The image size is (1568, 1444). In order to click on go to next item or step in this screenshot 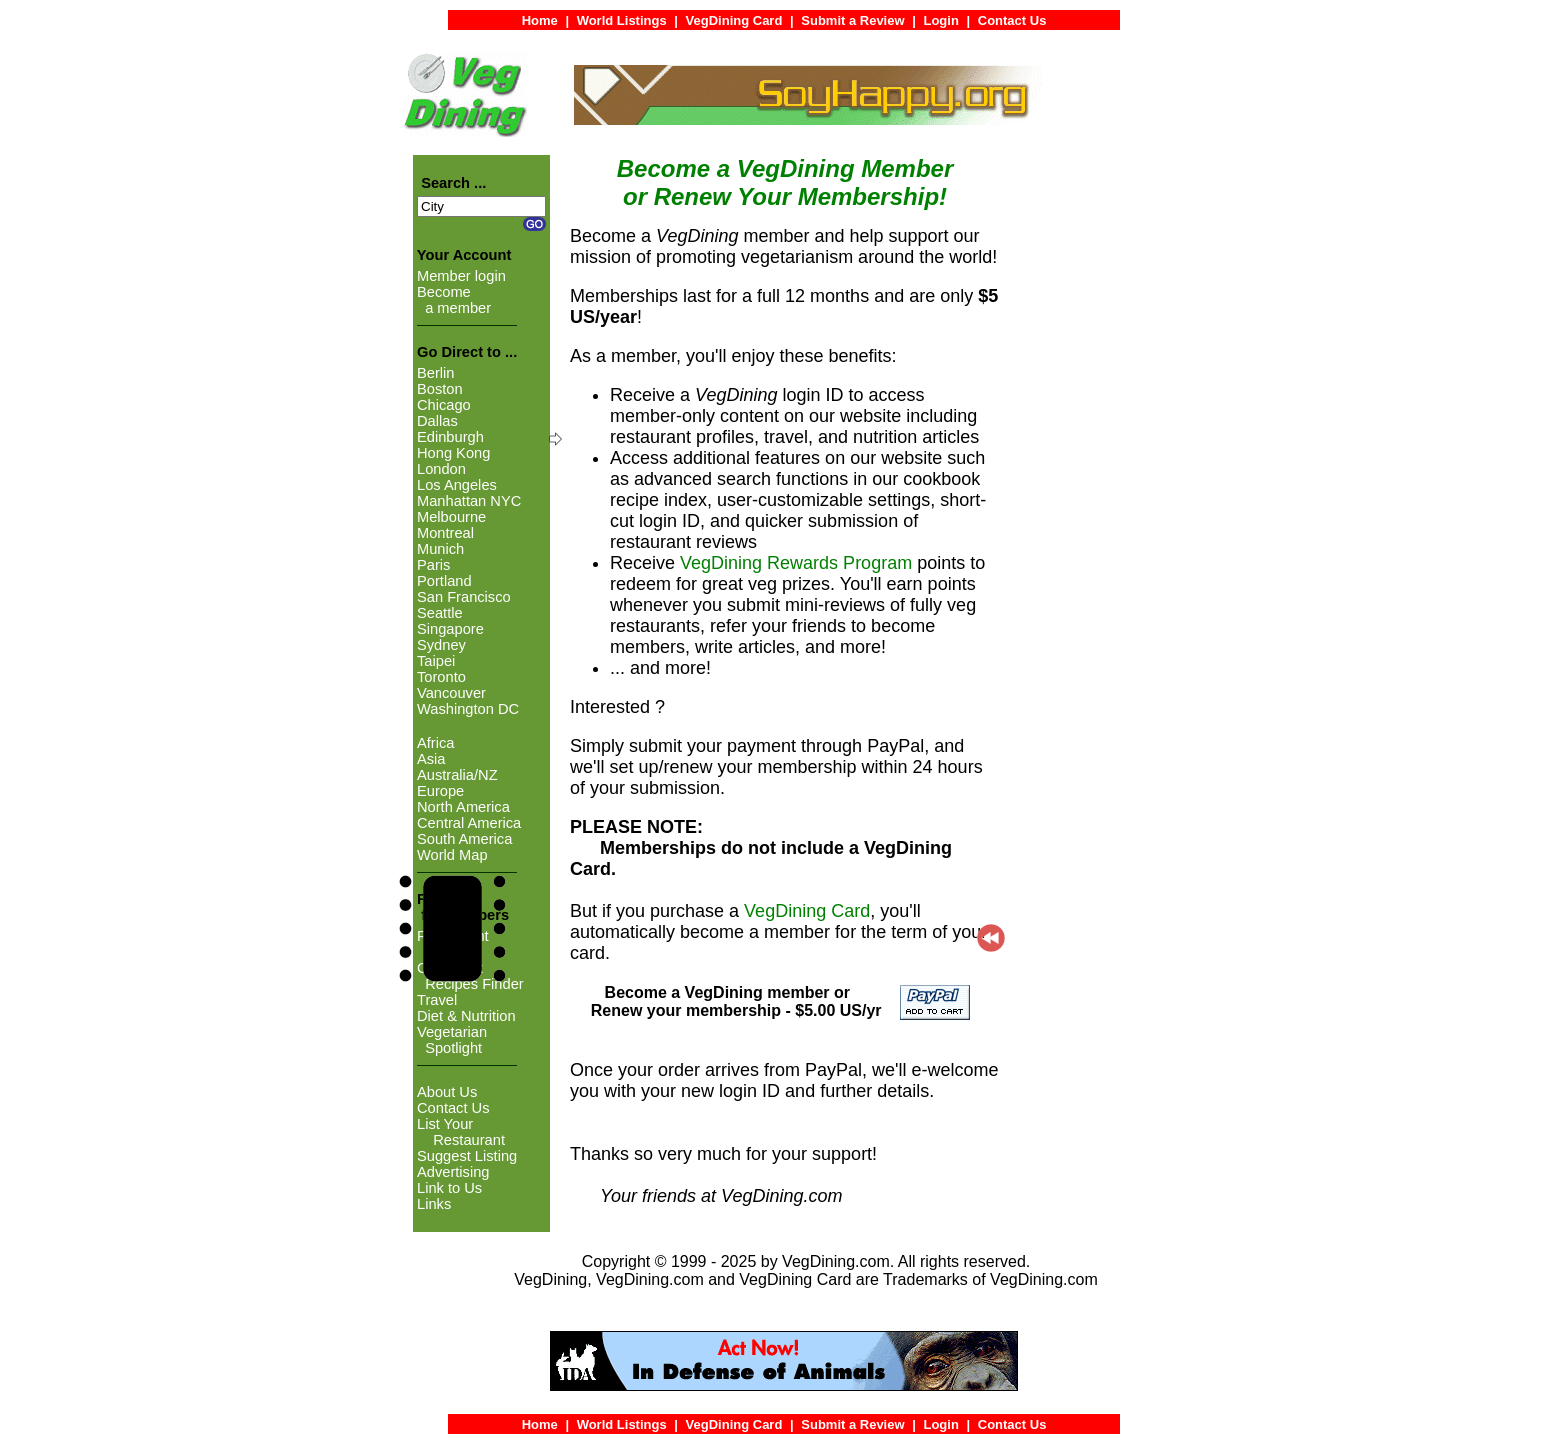, I will do `click(555, 439)`.